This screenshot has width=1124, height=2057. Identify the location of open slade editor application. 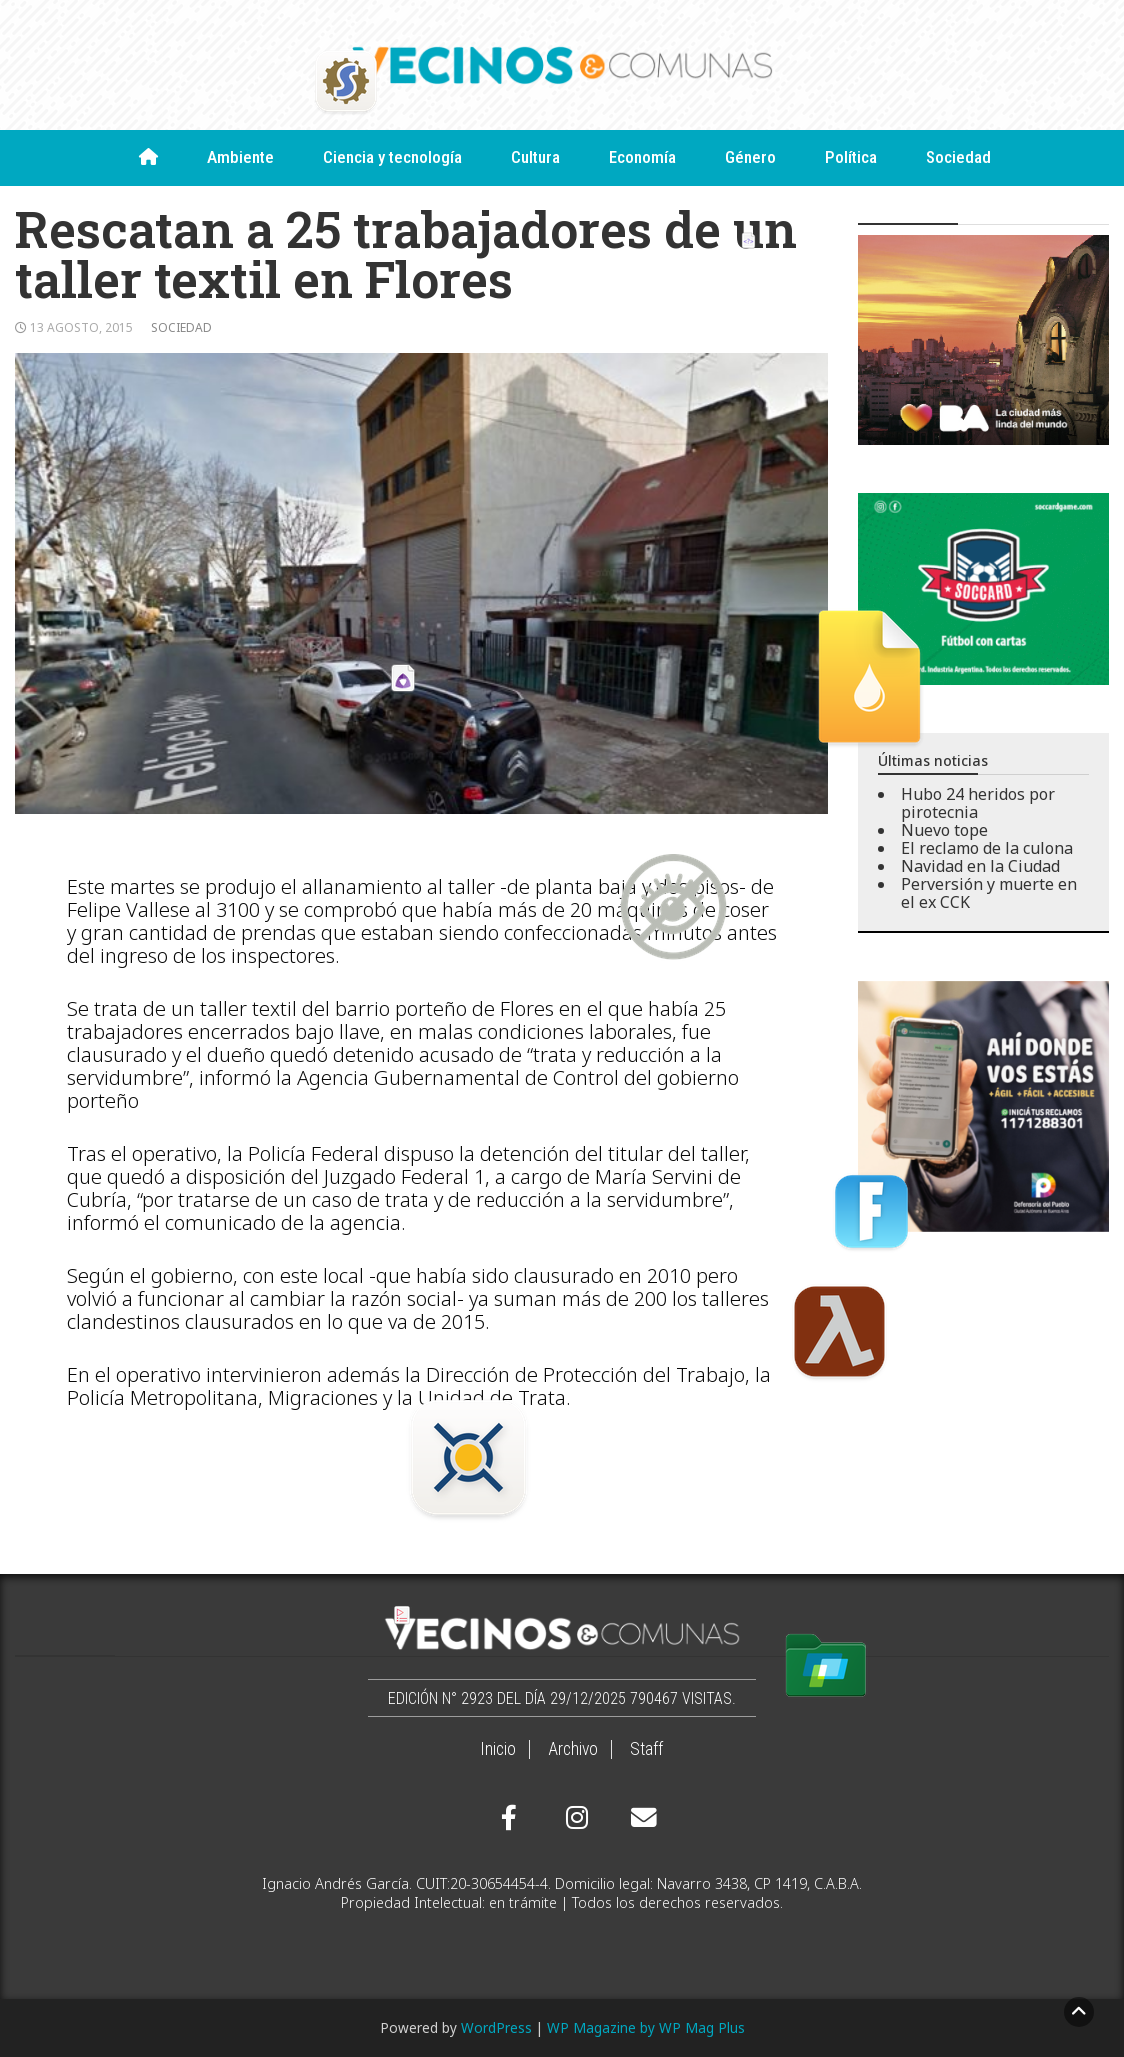
(346, 81).